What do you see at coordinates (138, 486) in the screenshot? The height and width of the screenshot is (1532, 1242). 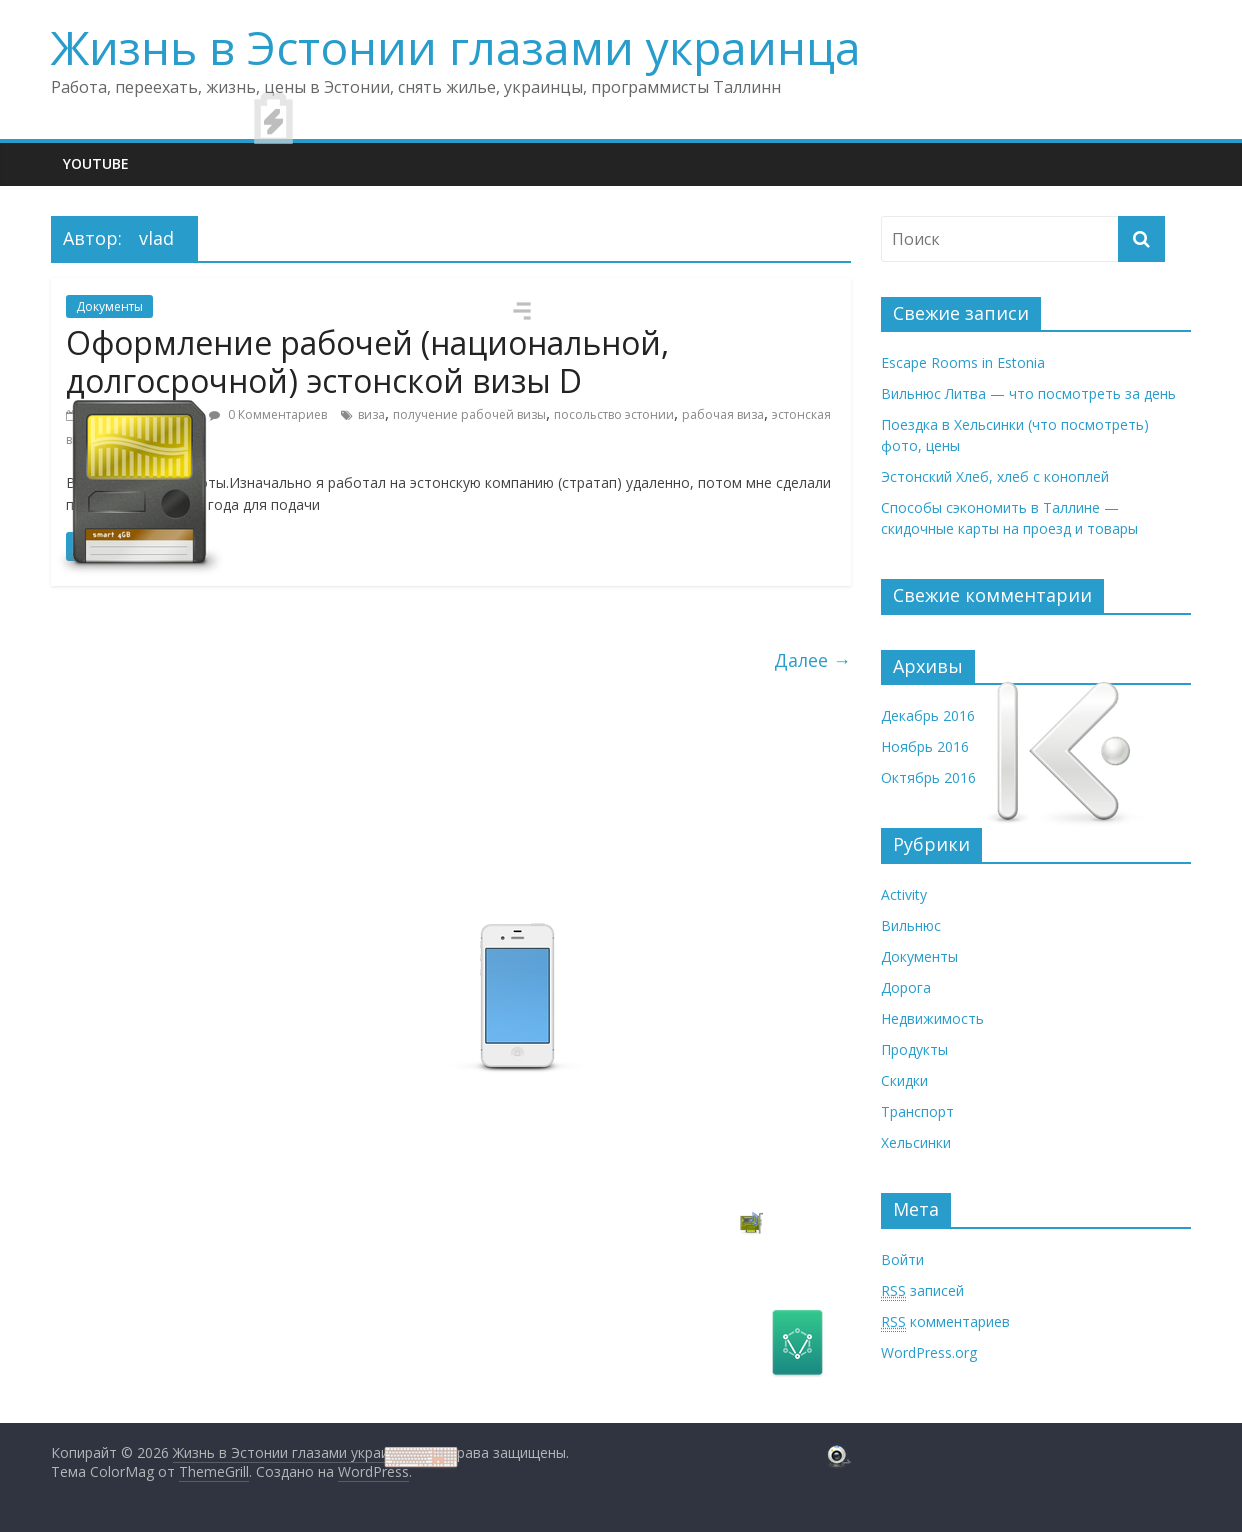 I see `access removable flash storage device` at bounding box center [138, 486].